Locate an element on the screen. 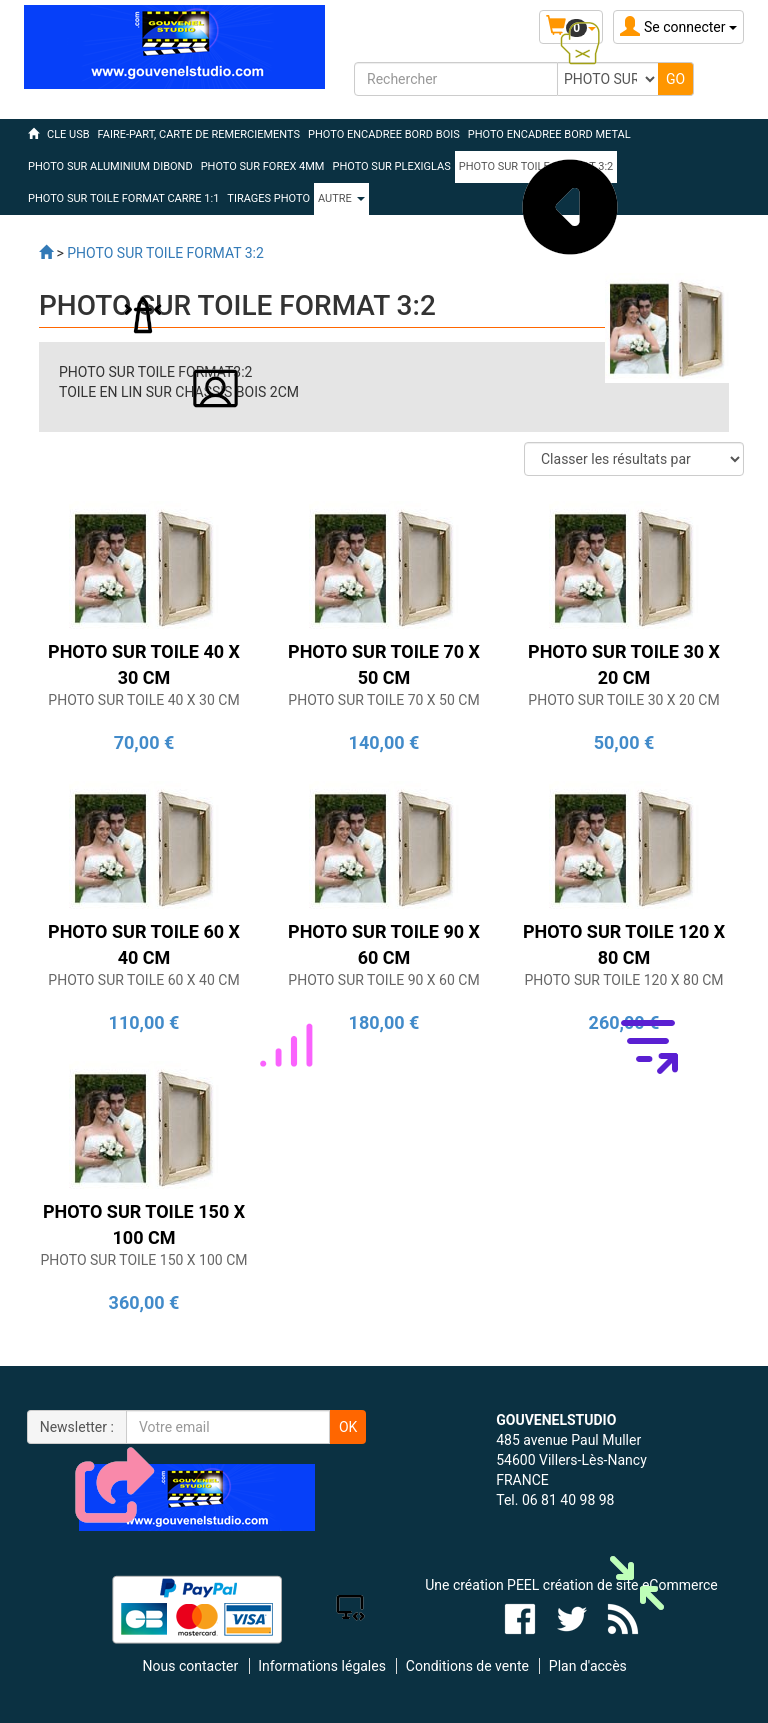 The height and width of the screenshot is (1723, 768). access desktop development environment is located at coordinates (350, 1607).